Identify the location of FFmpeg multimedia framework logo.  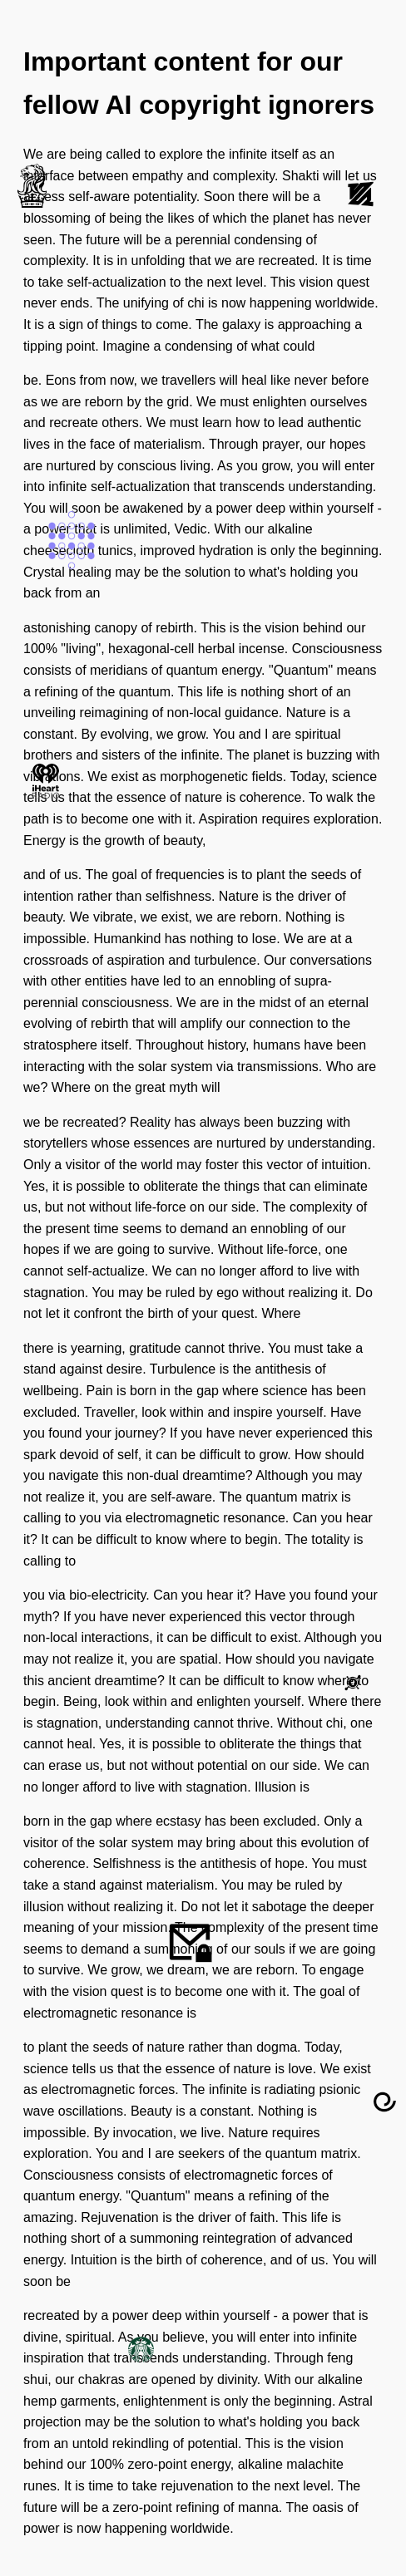
(360, 194).